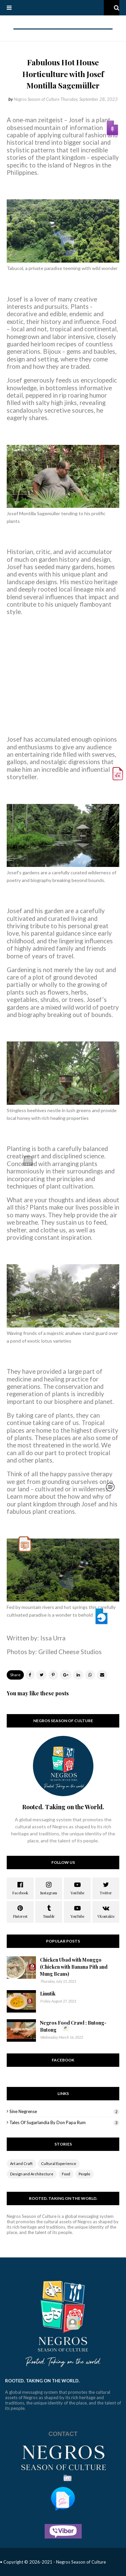 The width and height of the screenshot is (126, 2576). I want to click on open spotify, so click(110, 1487).